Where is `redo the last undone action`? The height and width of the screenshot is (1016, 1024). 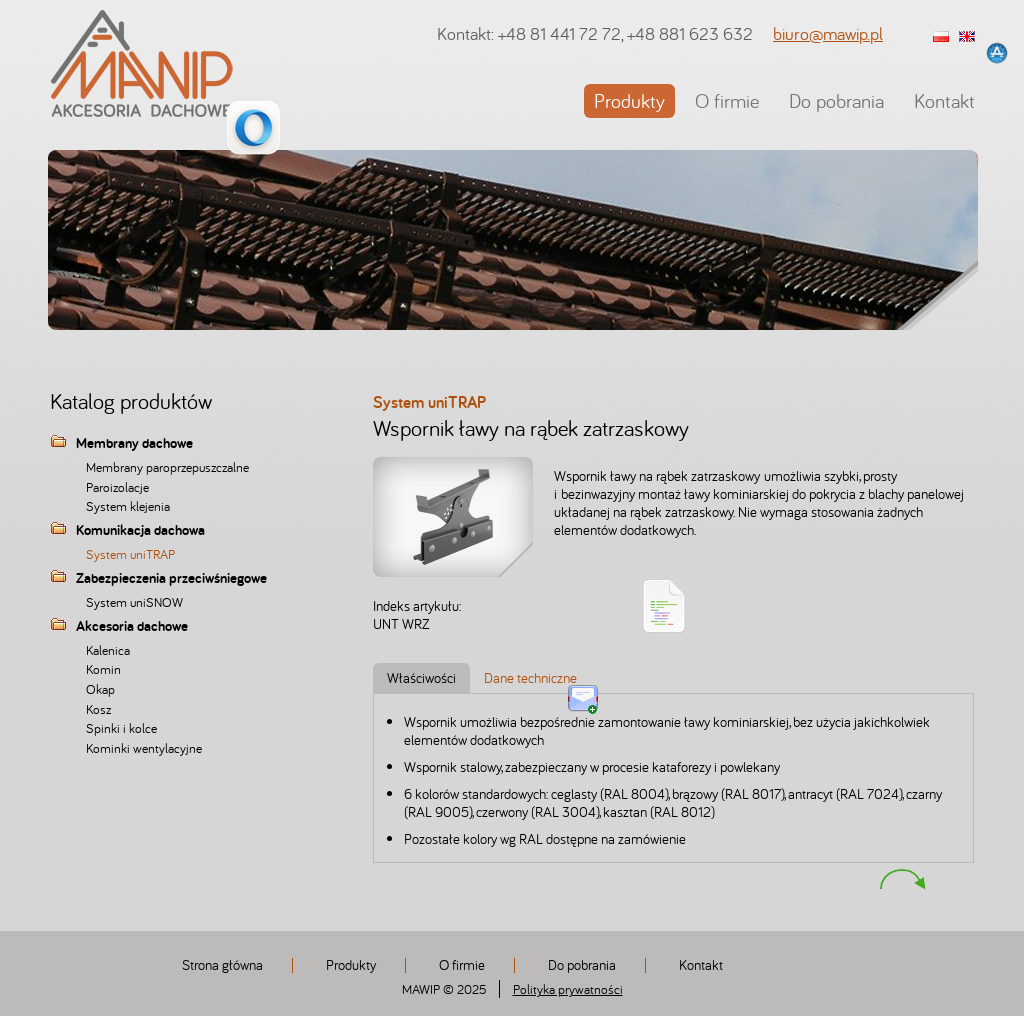
redo the last undone action is located at coordinates (903, 879).